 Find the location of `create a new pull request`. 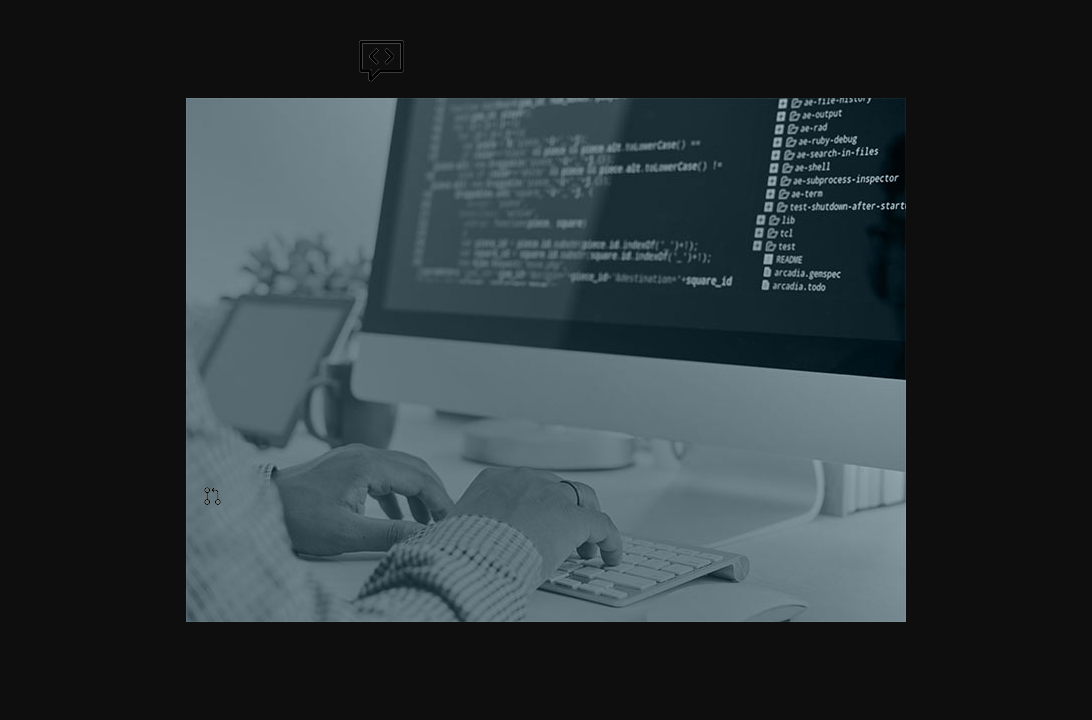

create a new pull request is located at coordinates (212, 495).